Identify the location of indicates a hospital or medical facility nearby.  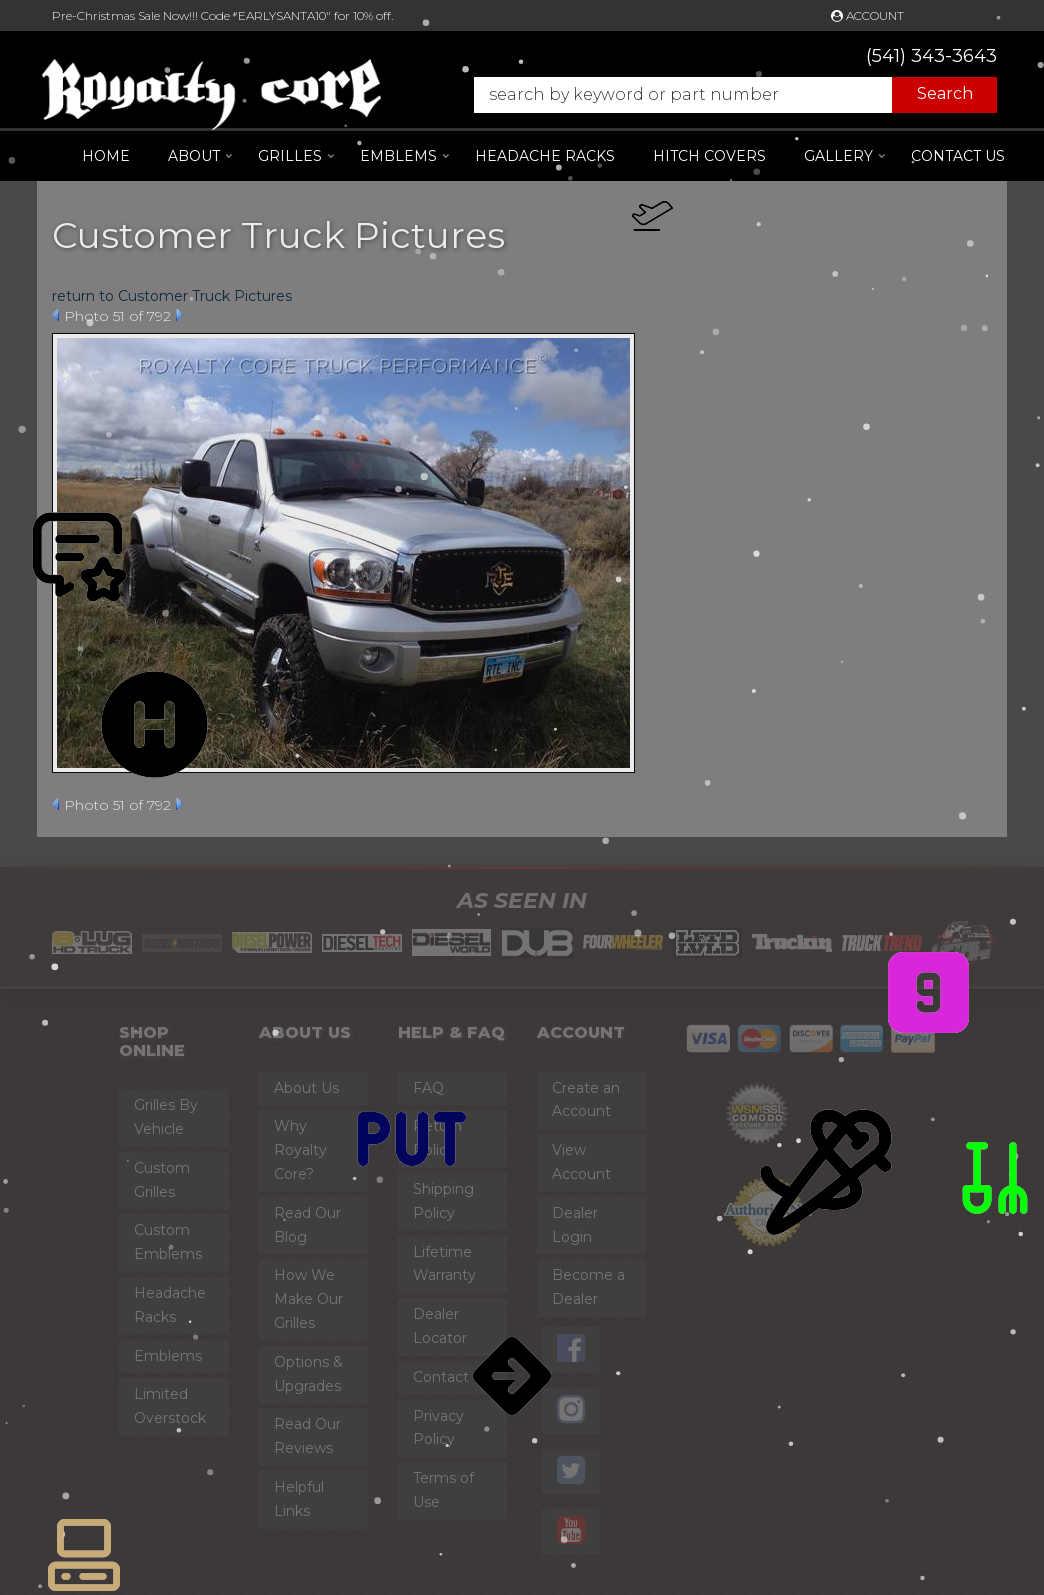
(154, 724).